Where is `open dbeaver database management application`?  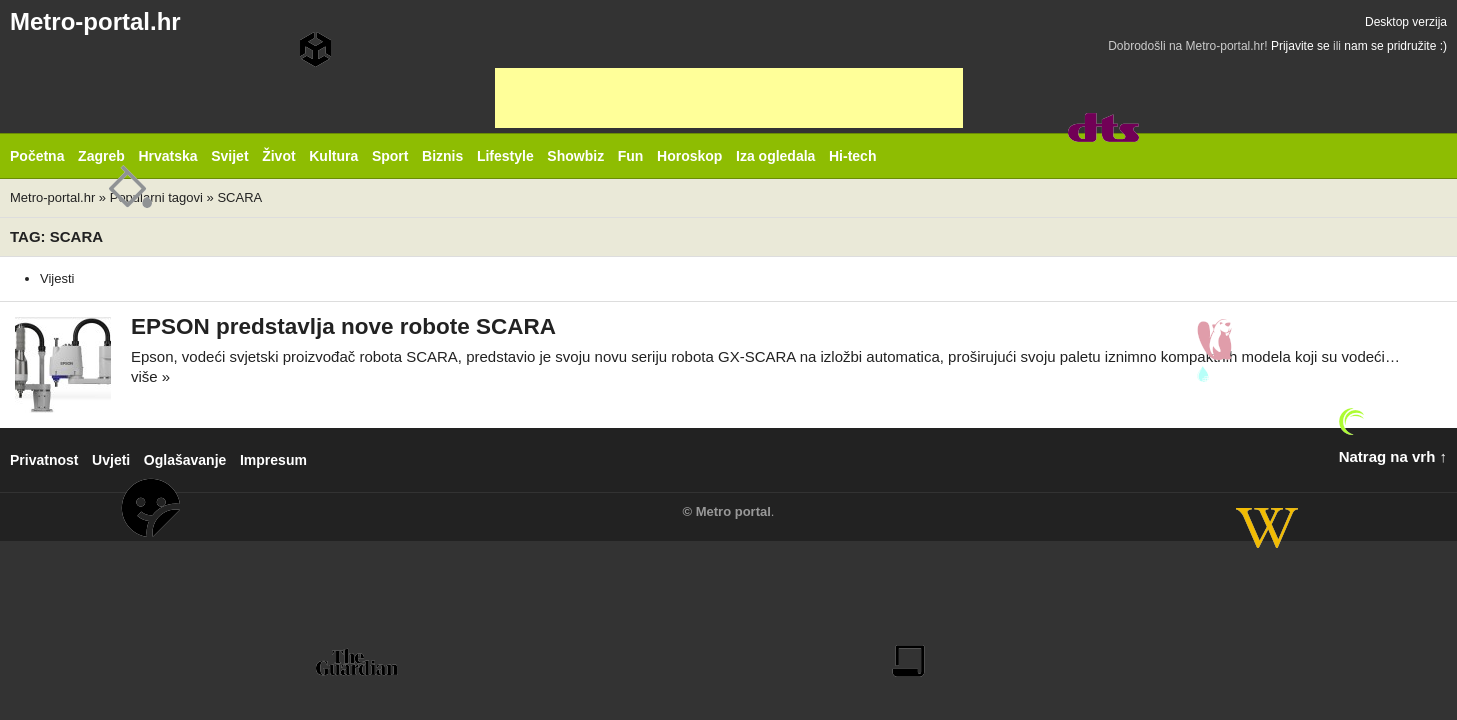
open dbeaver database management application is located at coordinates (1214, 339).